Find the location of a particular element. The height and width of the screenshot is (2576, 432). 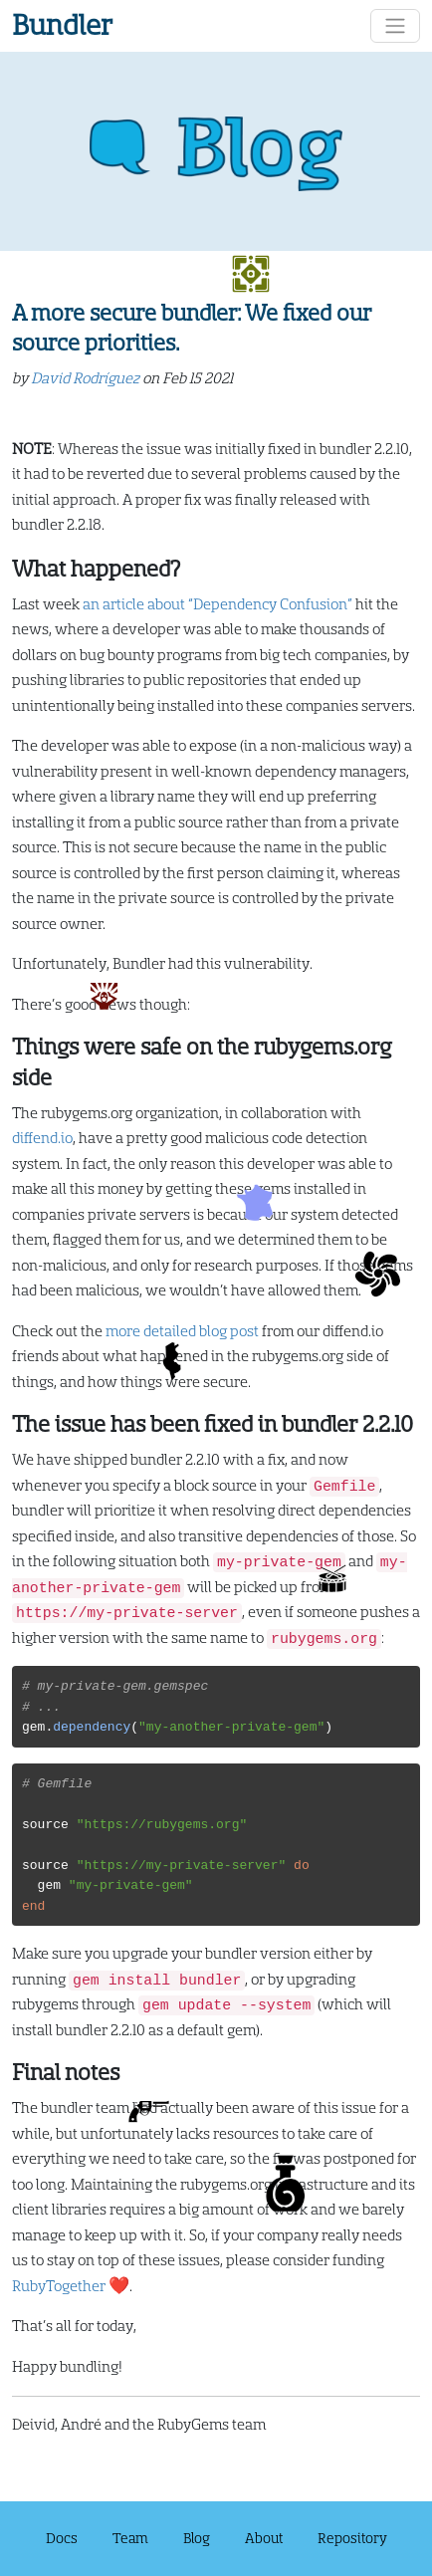

access music or sound settings is located at coordinates (332, 1578).